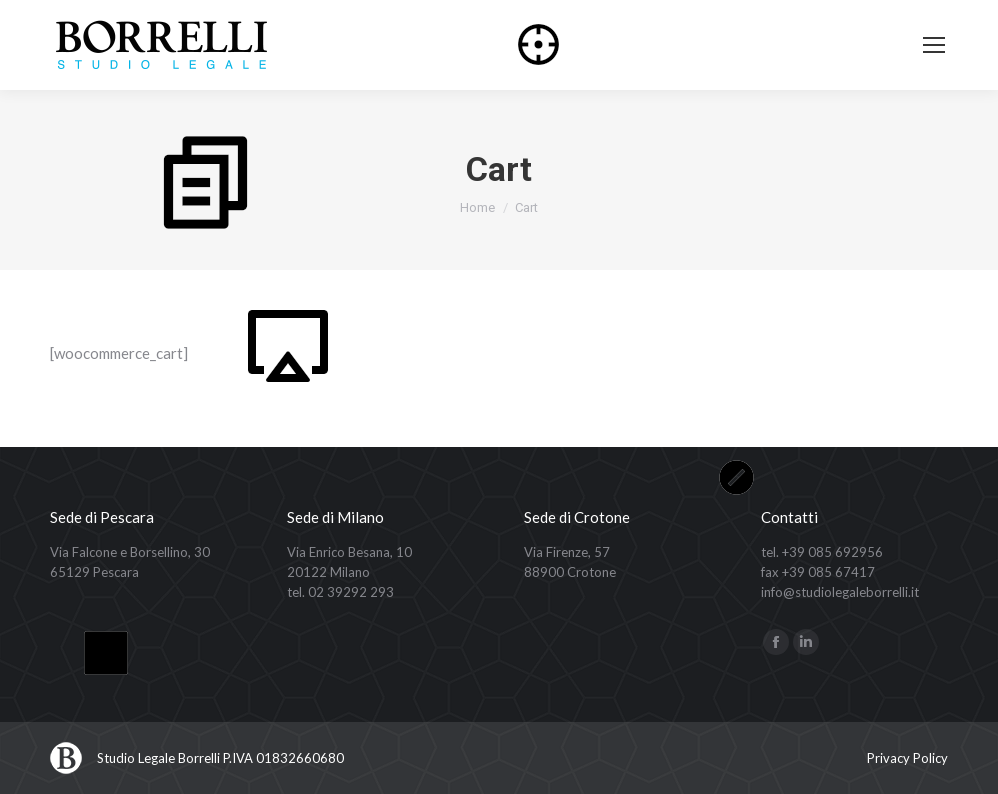 This screenshot has width=998, height=794. I want to click on copy file to clipboard, so click(205, 182).